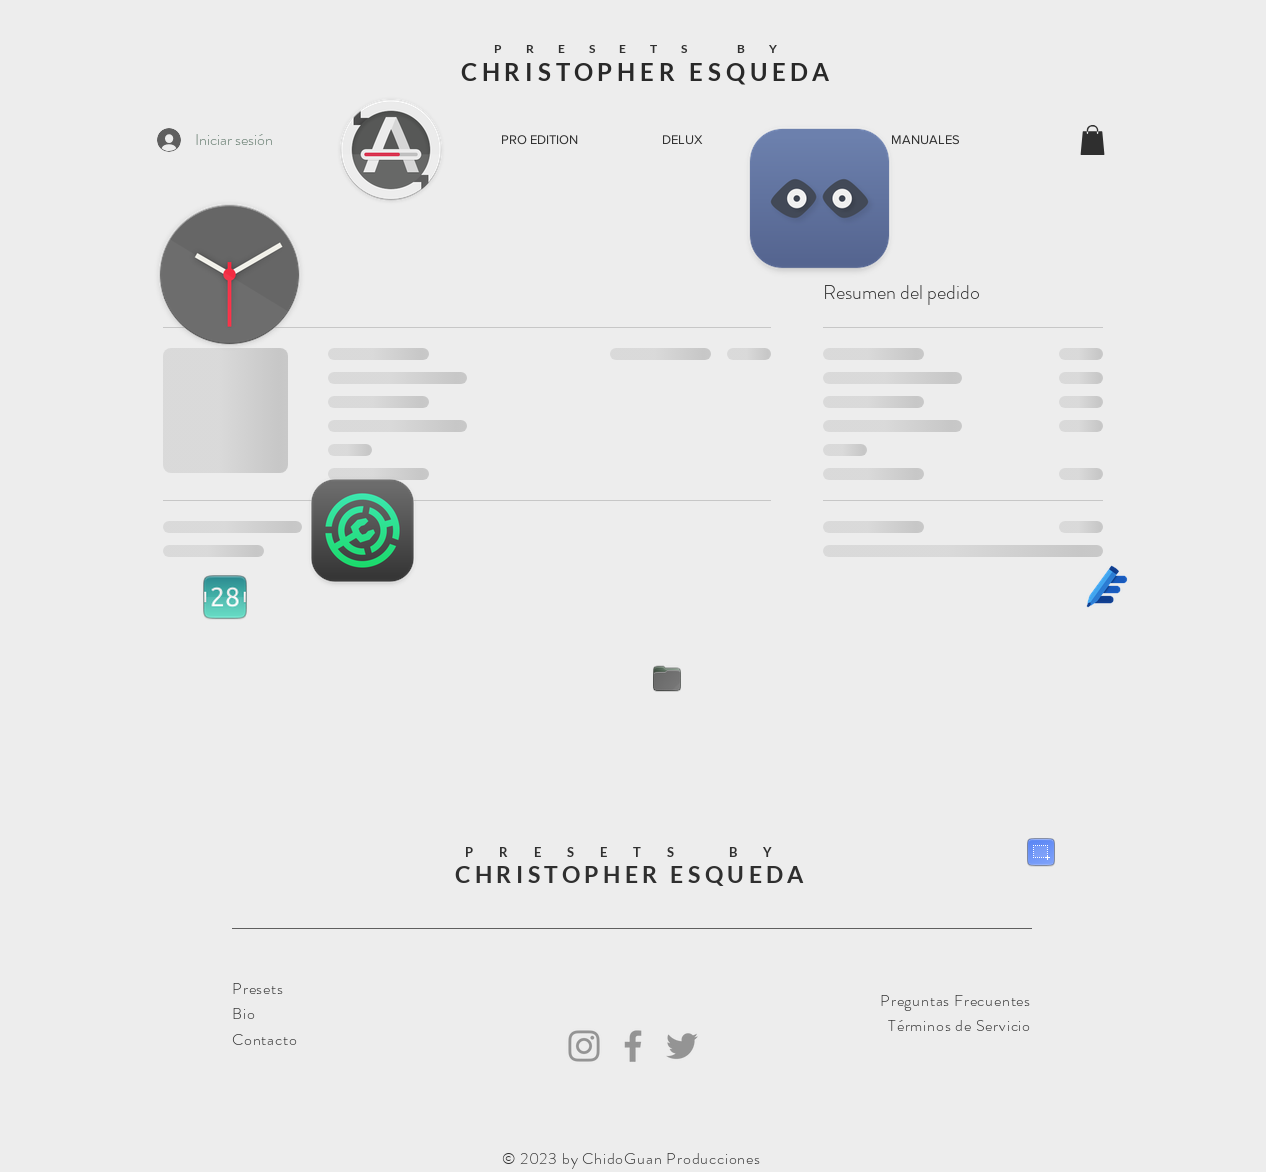 This screenshot has height=1172, width=1266. Describe the element at coordinates (819, 198) in the screenshot. I see `open mockoon api mocking application` at that location.